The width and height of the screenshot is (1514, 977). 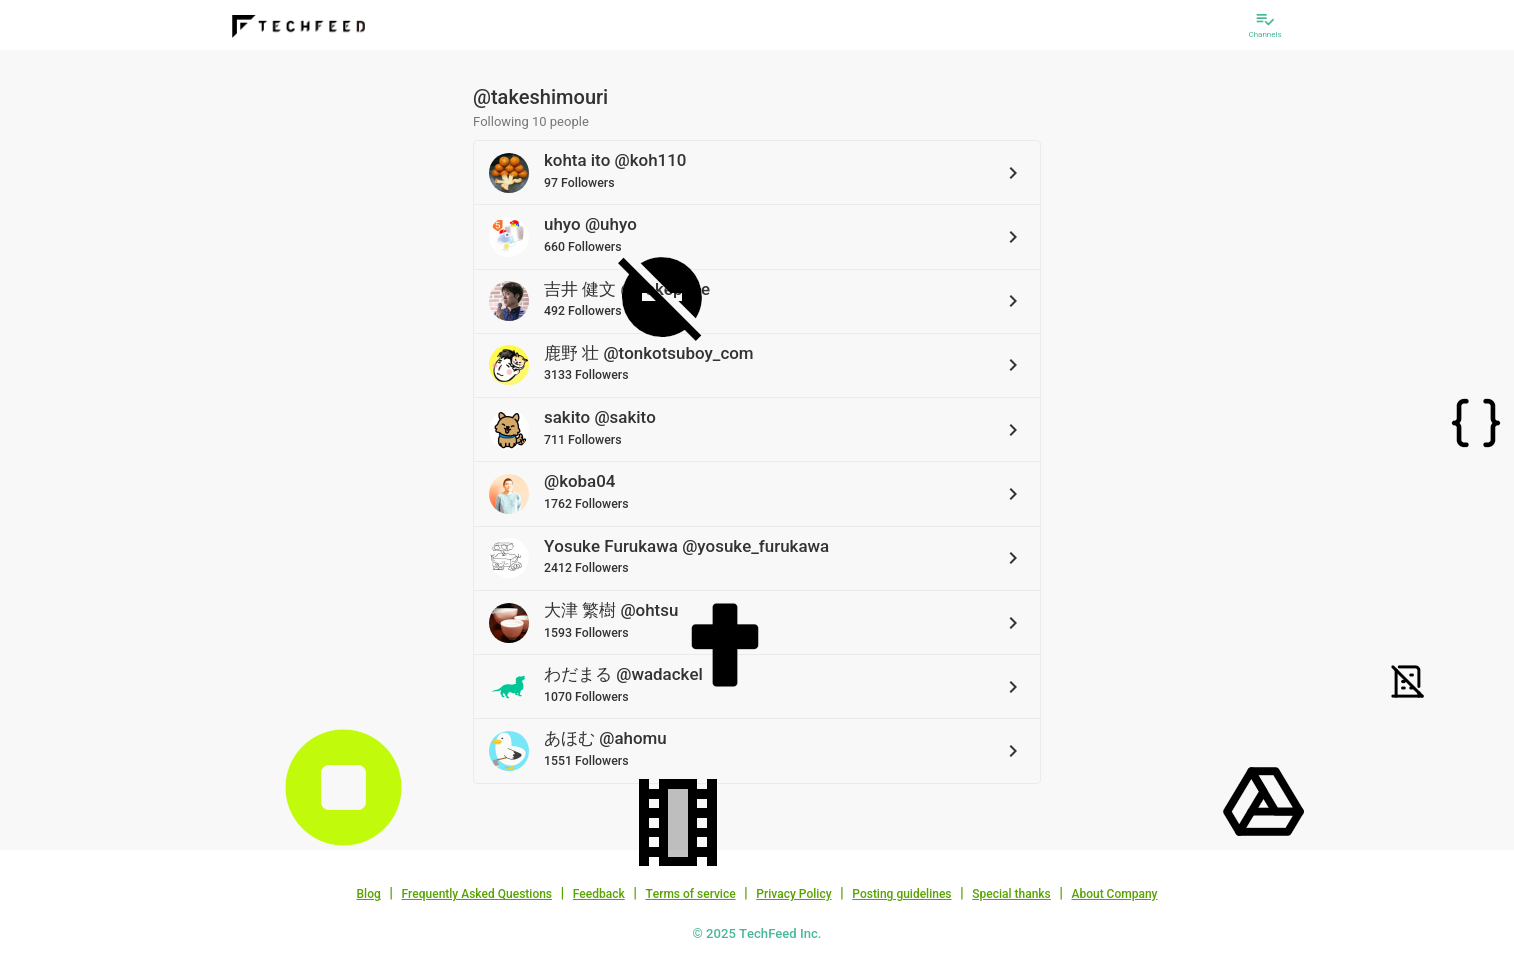 What do you see at coordinates (662, 297) in the screenshot?
I see `do not disturb mode is disabled` at bounding box center [662, 297].